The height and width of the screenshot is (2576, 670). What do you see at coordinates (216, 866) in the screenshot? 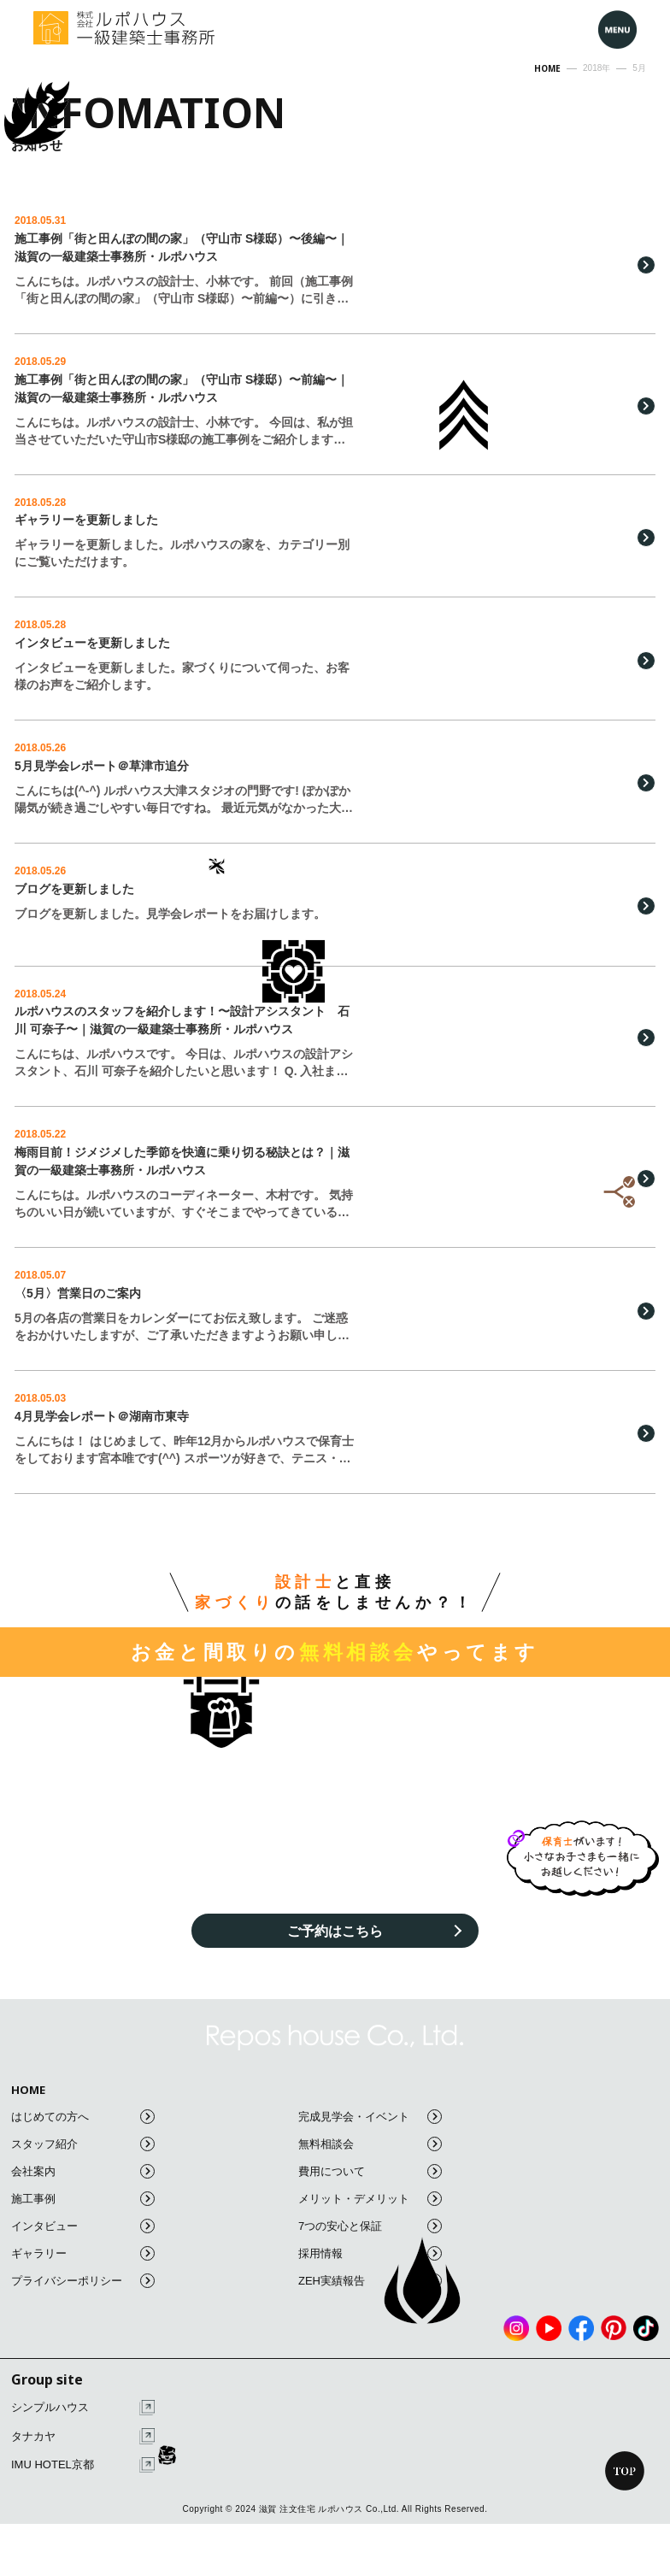
I see `indicates a special bonus or power-up effect` at bounding box center [216, 866].